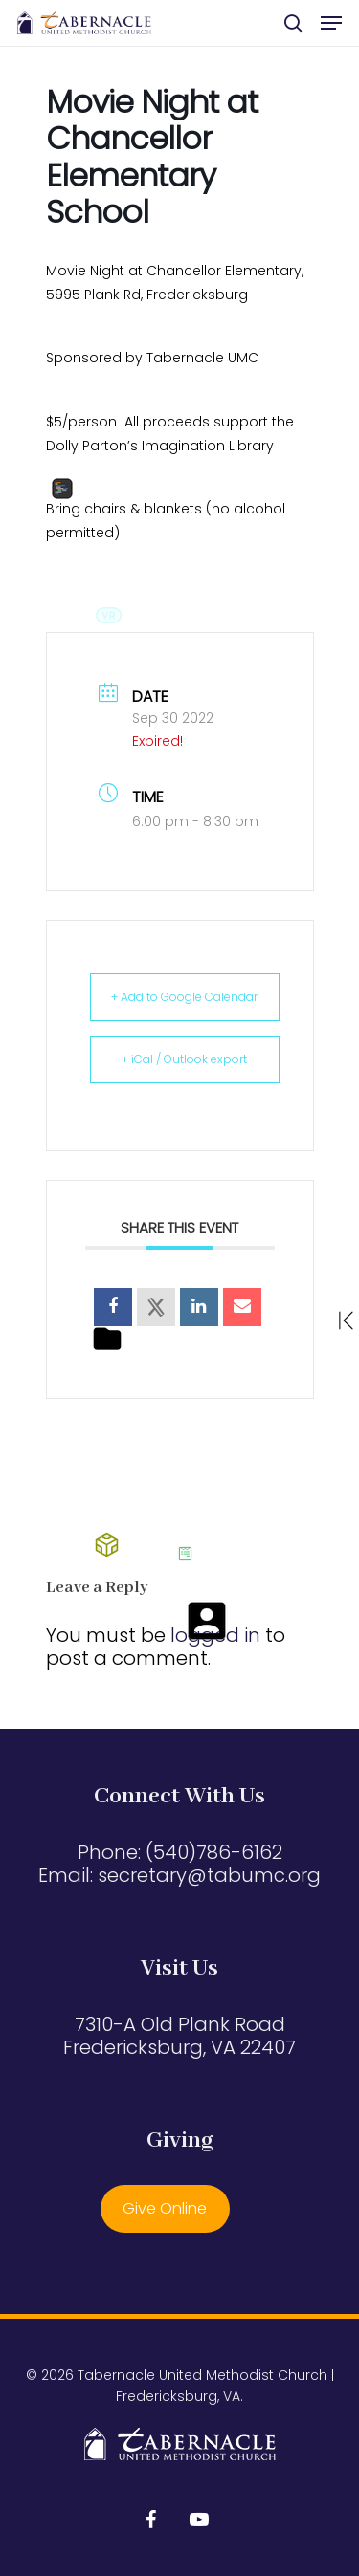  What do you see at coordinates (207, 1621) in the screenshot?
I see `access your account or profile` at bounding box center [207, 1621].